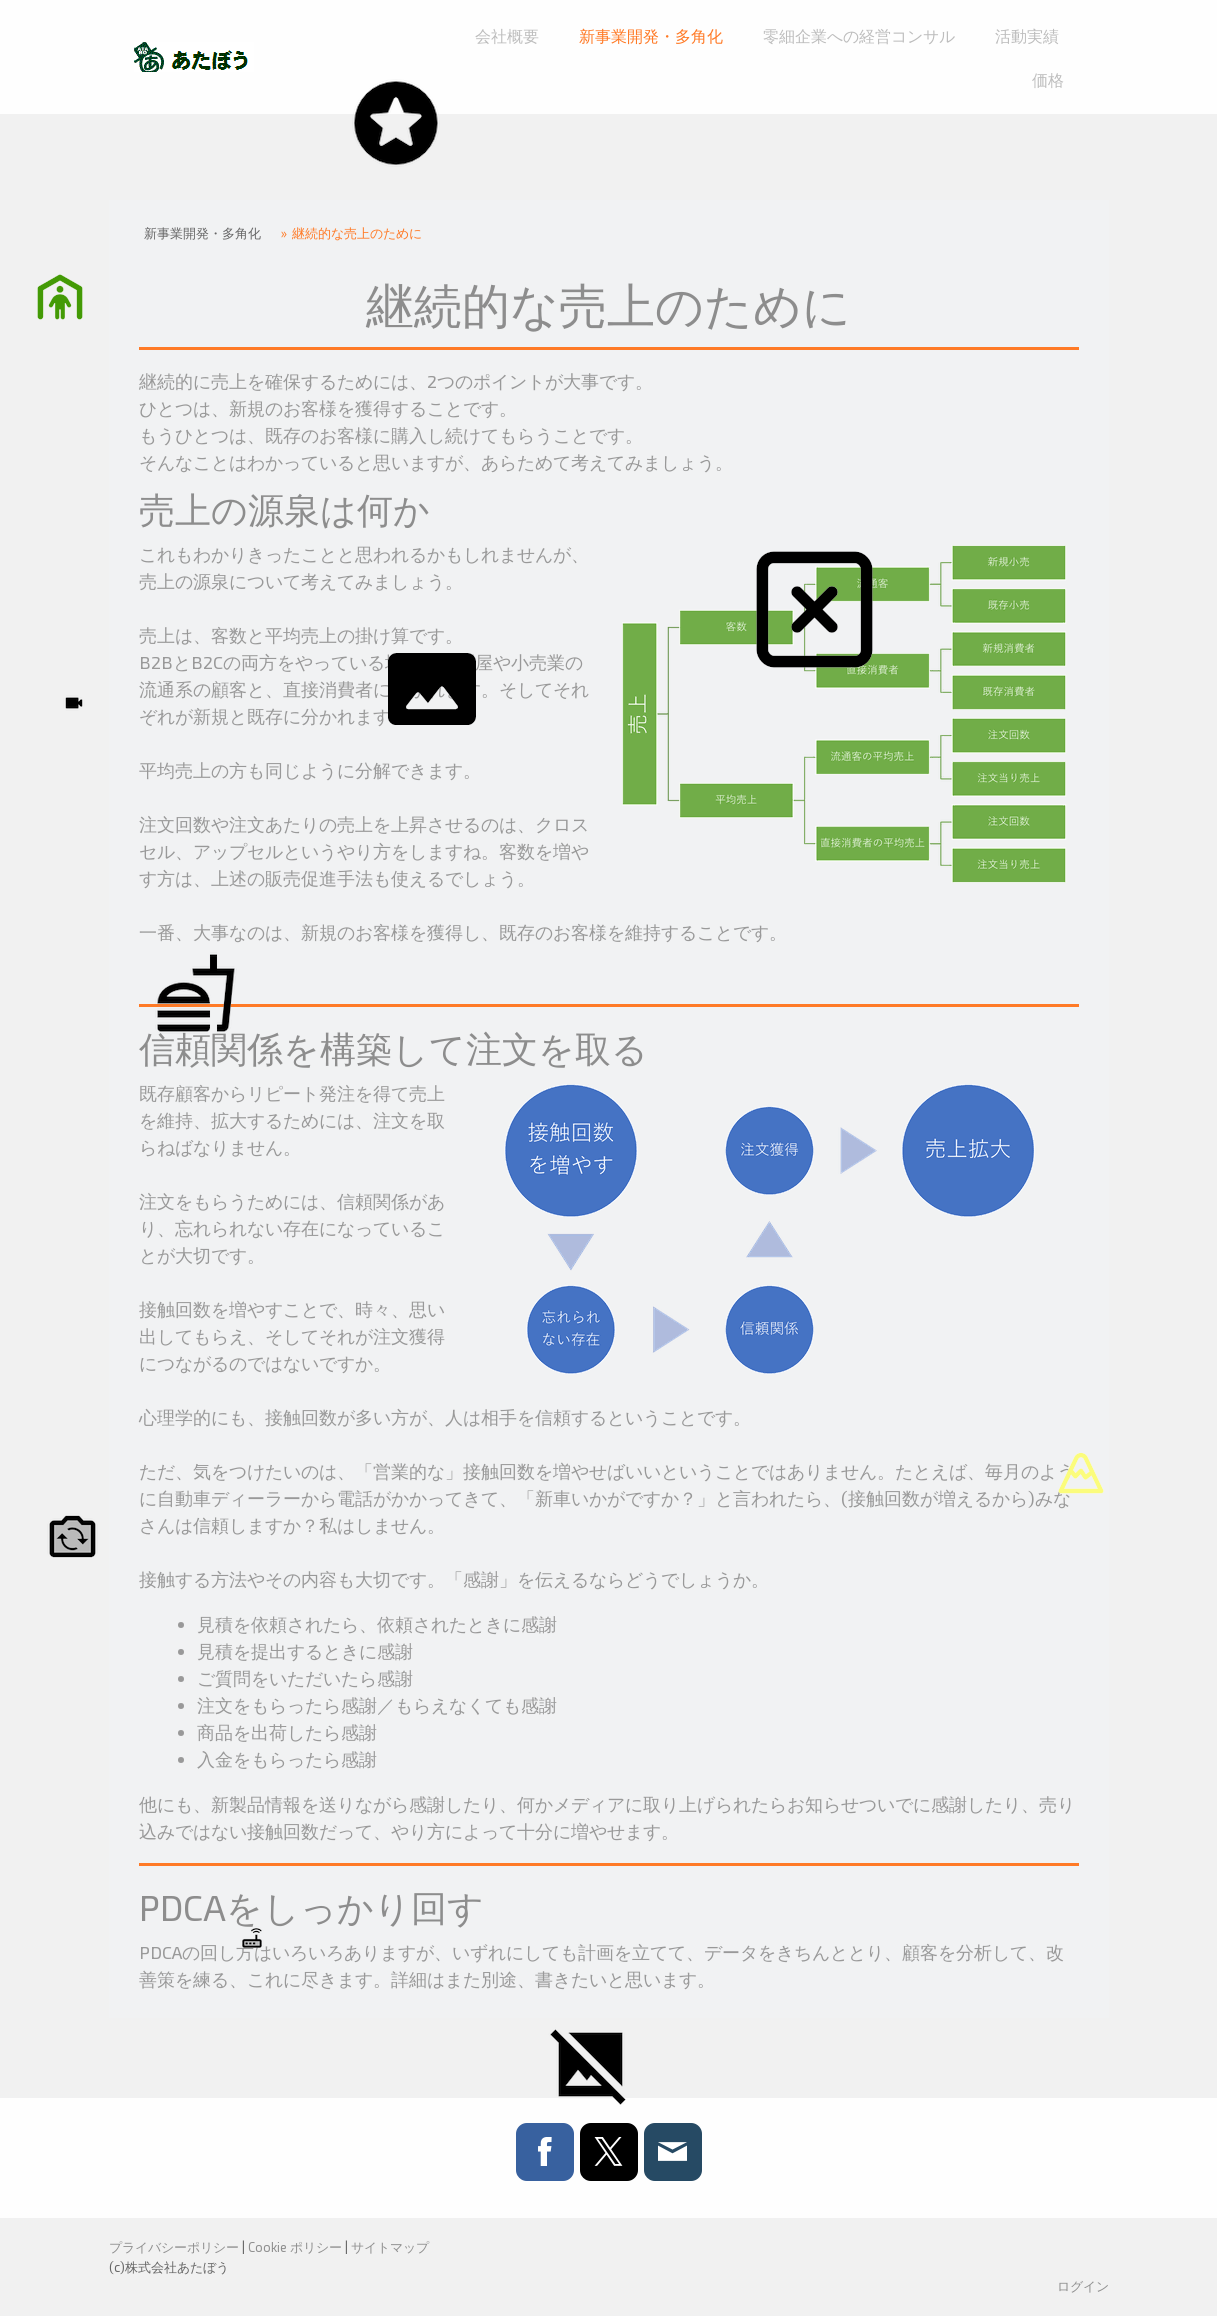 The height and width of the screenshot is (2316, 1217). I want to click on find nearby fast food restaurants, so click(196, 993).